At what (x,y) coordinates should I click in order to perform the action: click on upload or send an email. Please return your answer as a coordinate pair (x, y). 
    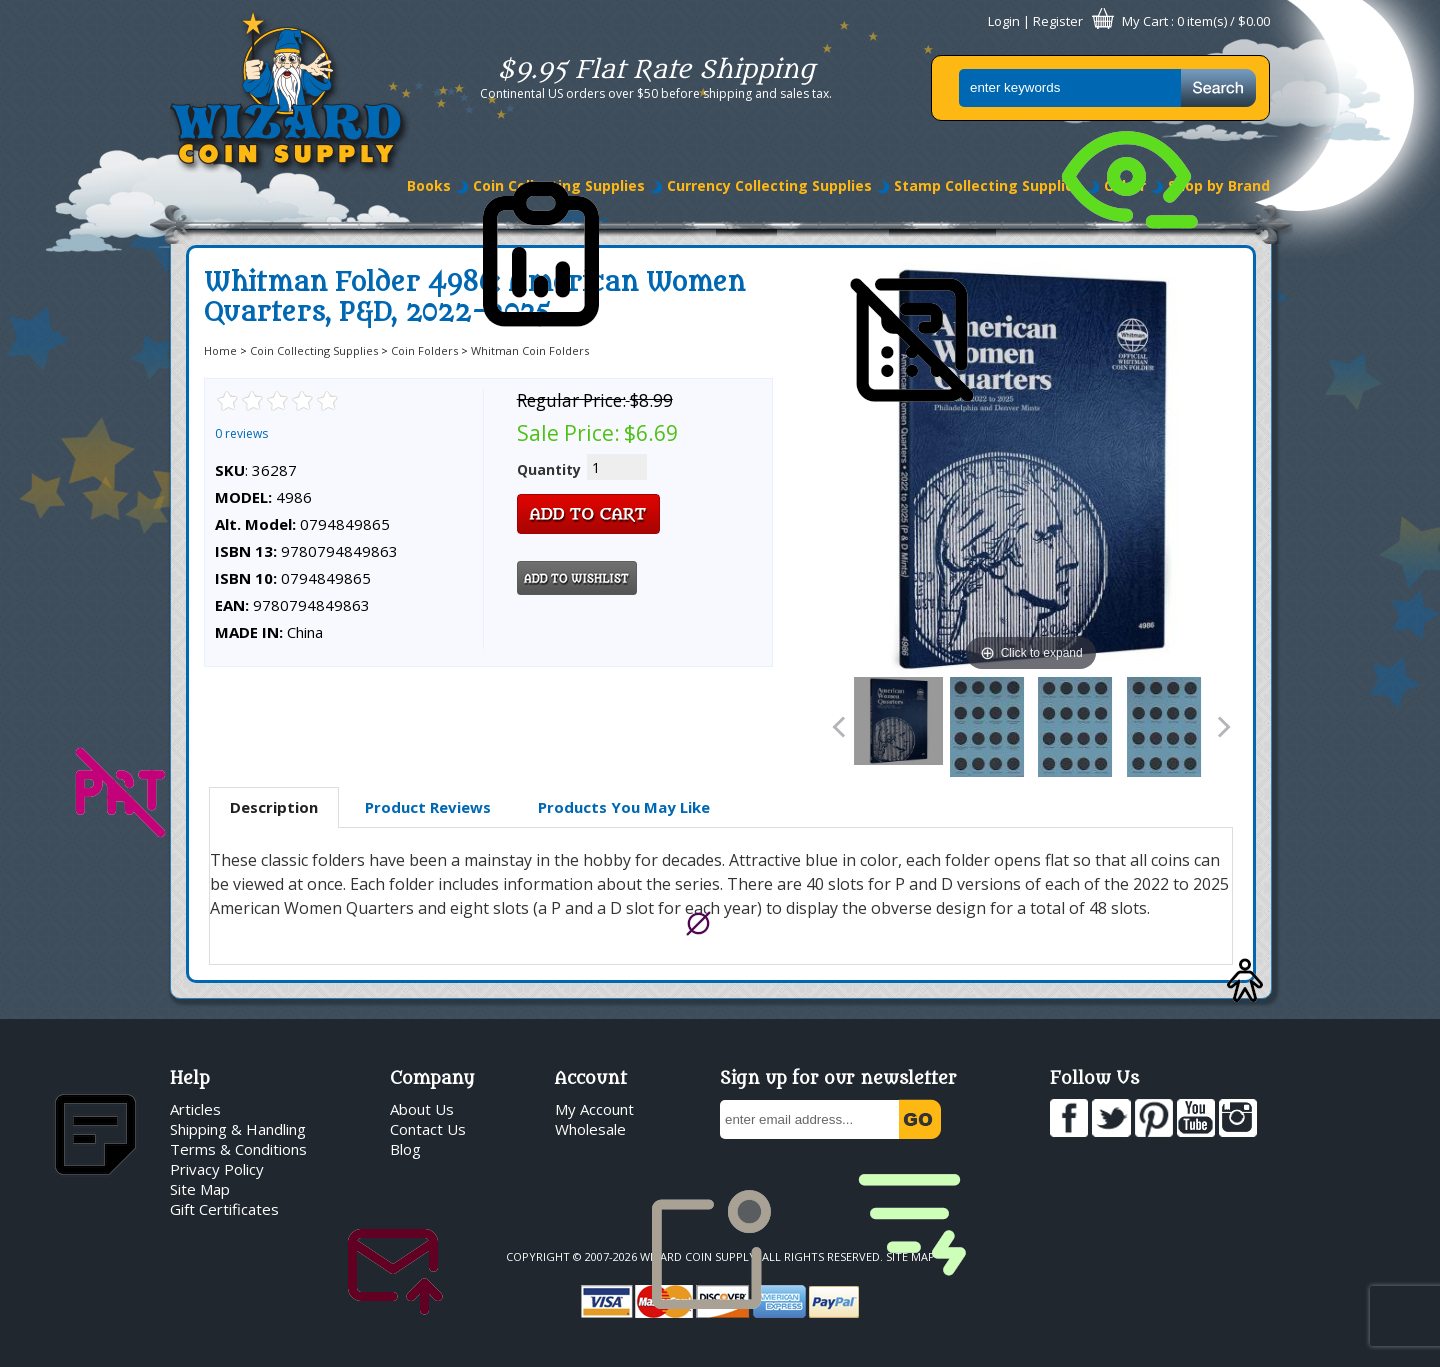
    Looking at the image, I should click on (393, 1265).